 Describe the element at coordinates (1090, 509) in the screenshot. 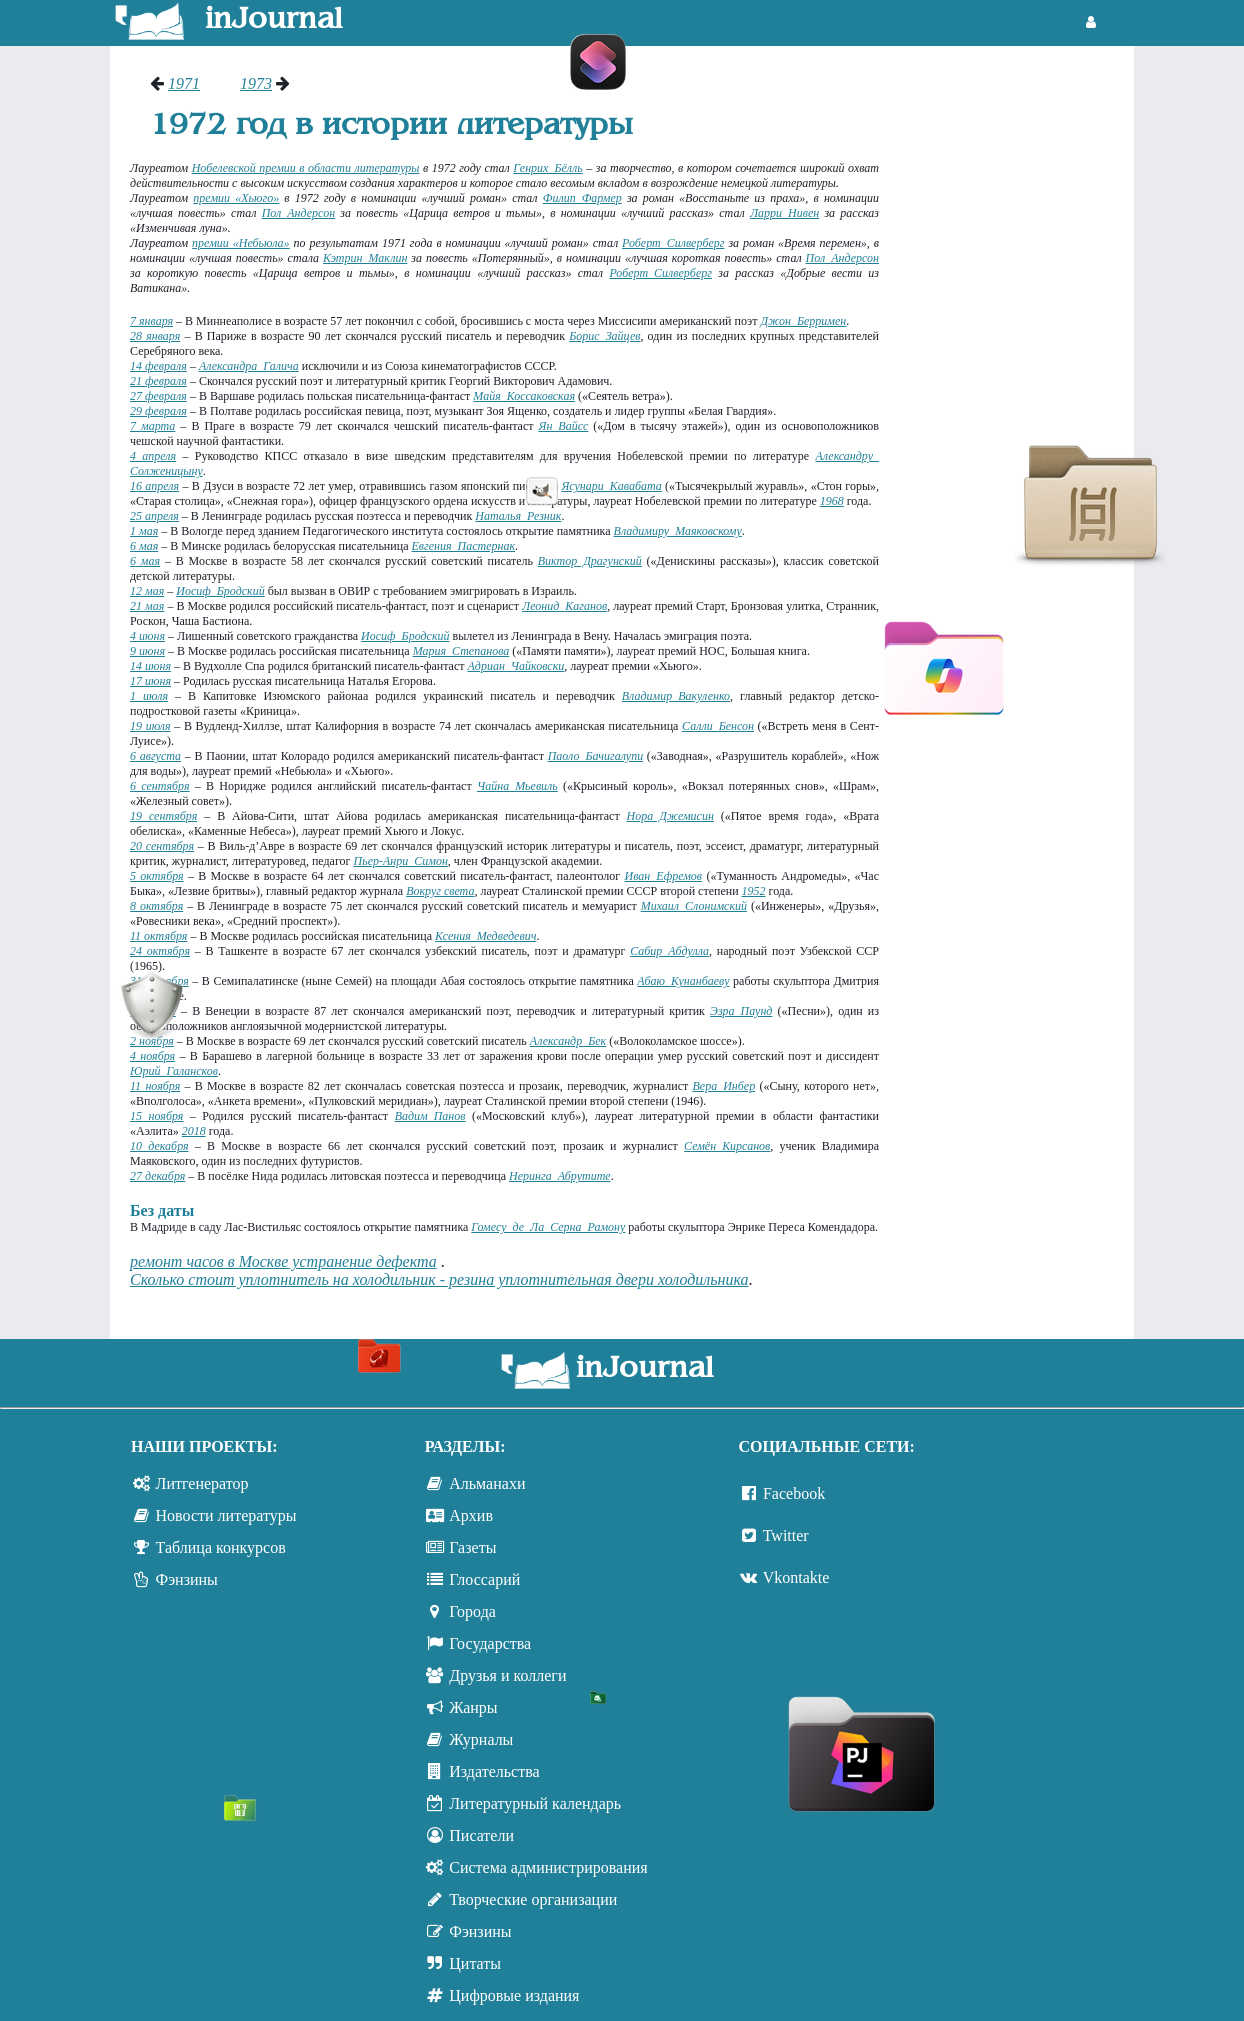

I see `open your videos folder` at that location.